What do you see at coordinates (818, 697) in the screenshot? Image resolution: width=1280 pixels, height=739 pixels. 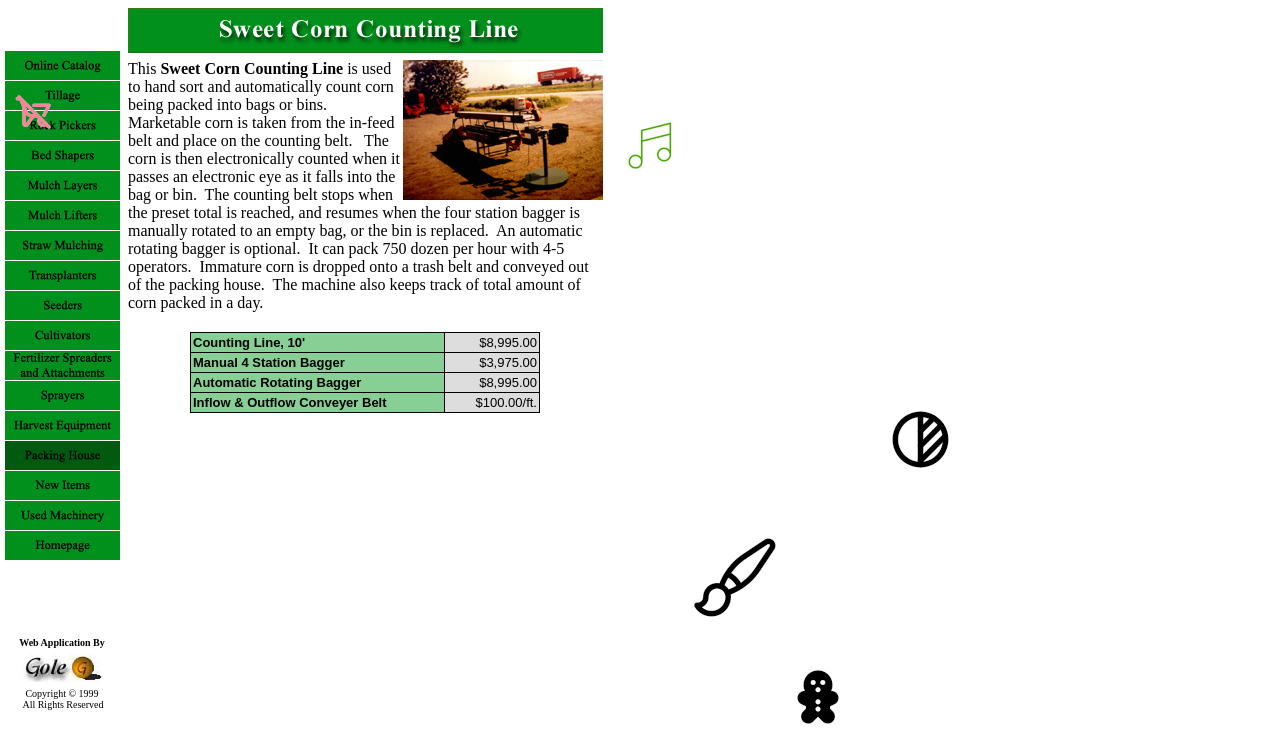 I see `gingerbread man cookie icon` at bounding box center [818, 697].